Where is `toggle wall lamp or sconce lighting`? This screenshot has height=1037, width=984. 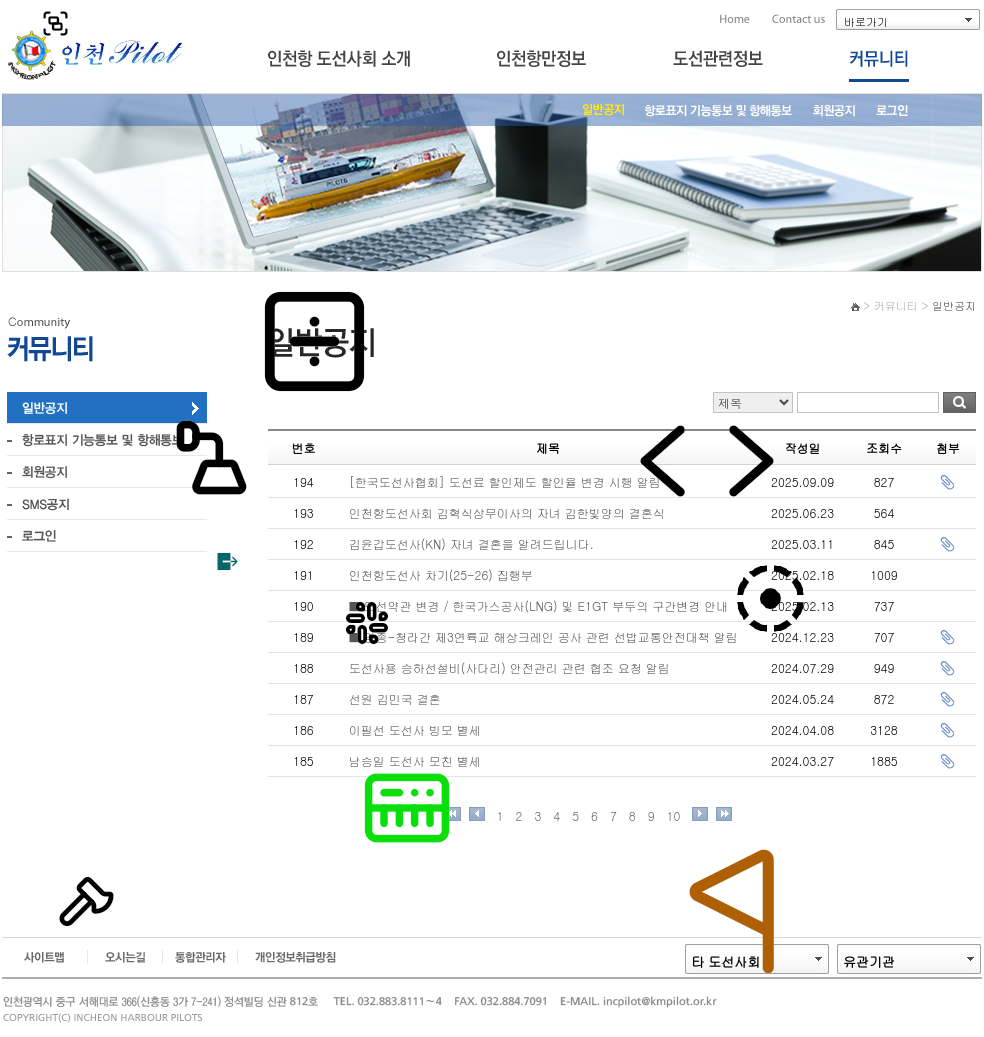 toggle wall lamp or sconce lighting is located at coordinates (211, 459).